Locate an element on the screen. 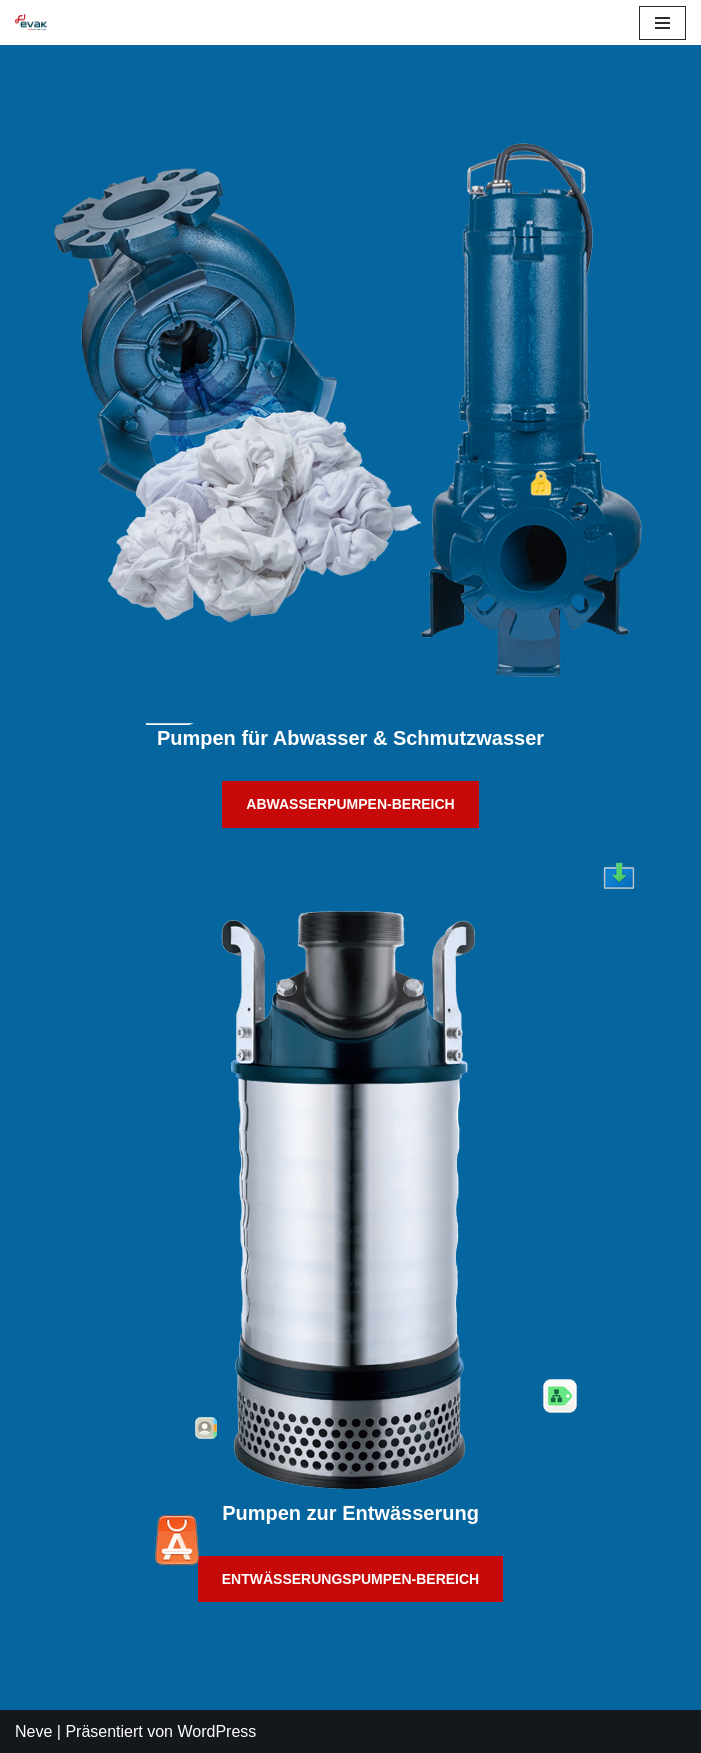 This screenshot has width=701, height=1753. open What IP network utility app is located at coordinates (560, 1396).